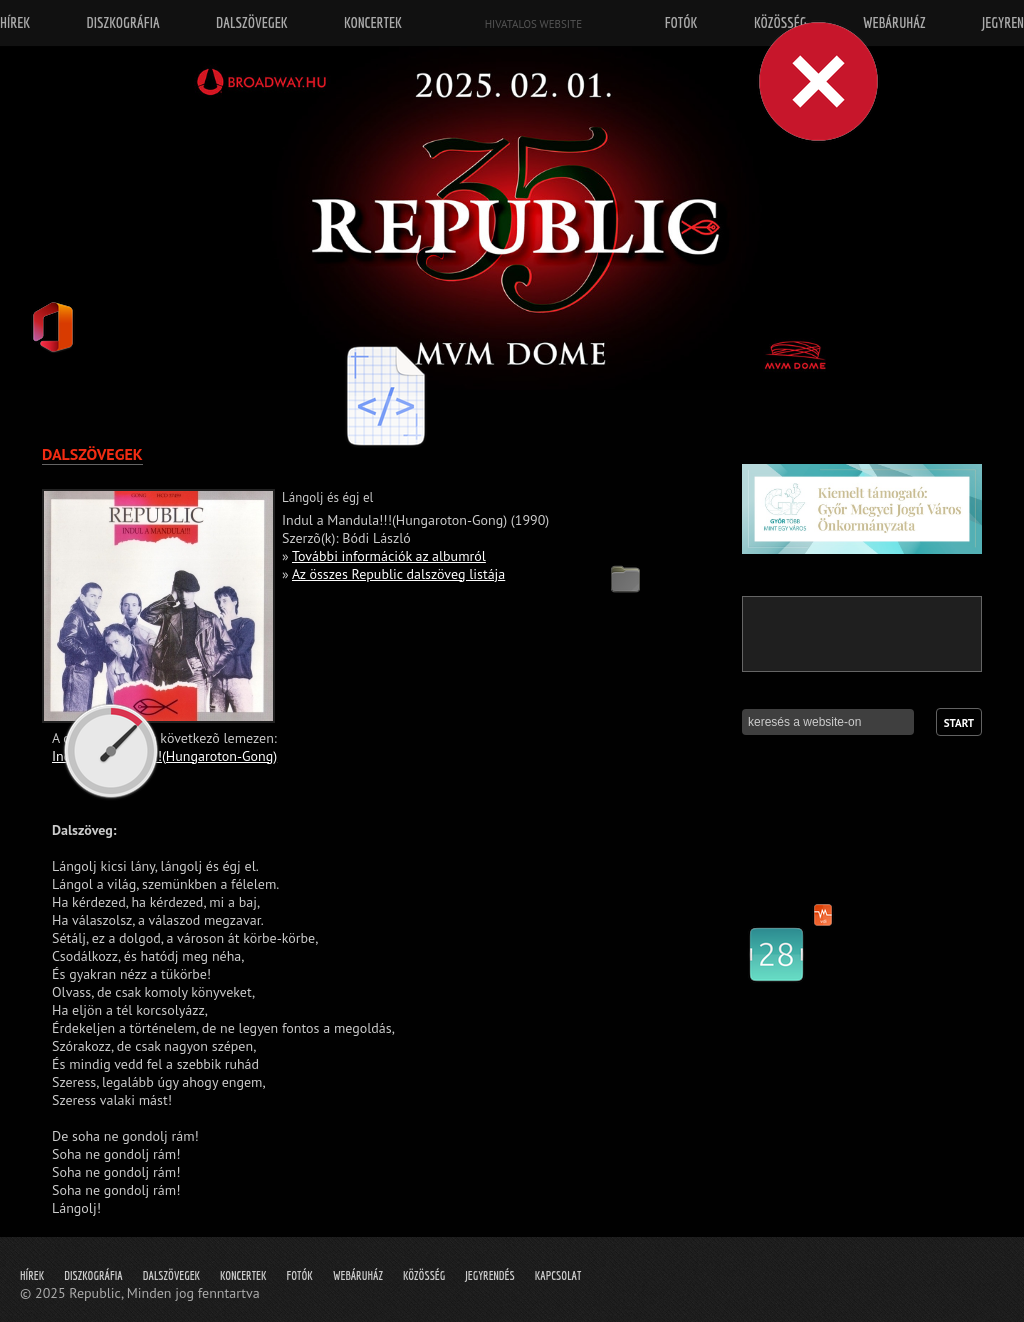 Image resolution: width=1024 pixels, height=1322 pixels. Describe the element at coordinates (53, 327) in the screenshot. I see `open Microsoft Office suite` at that location.